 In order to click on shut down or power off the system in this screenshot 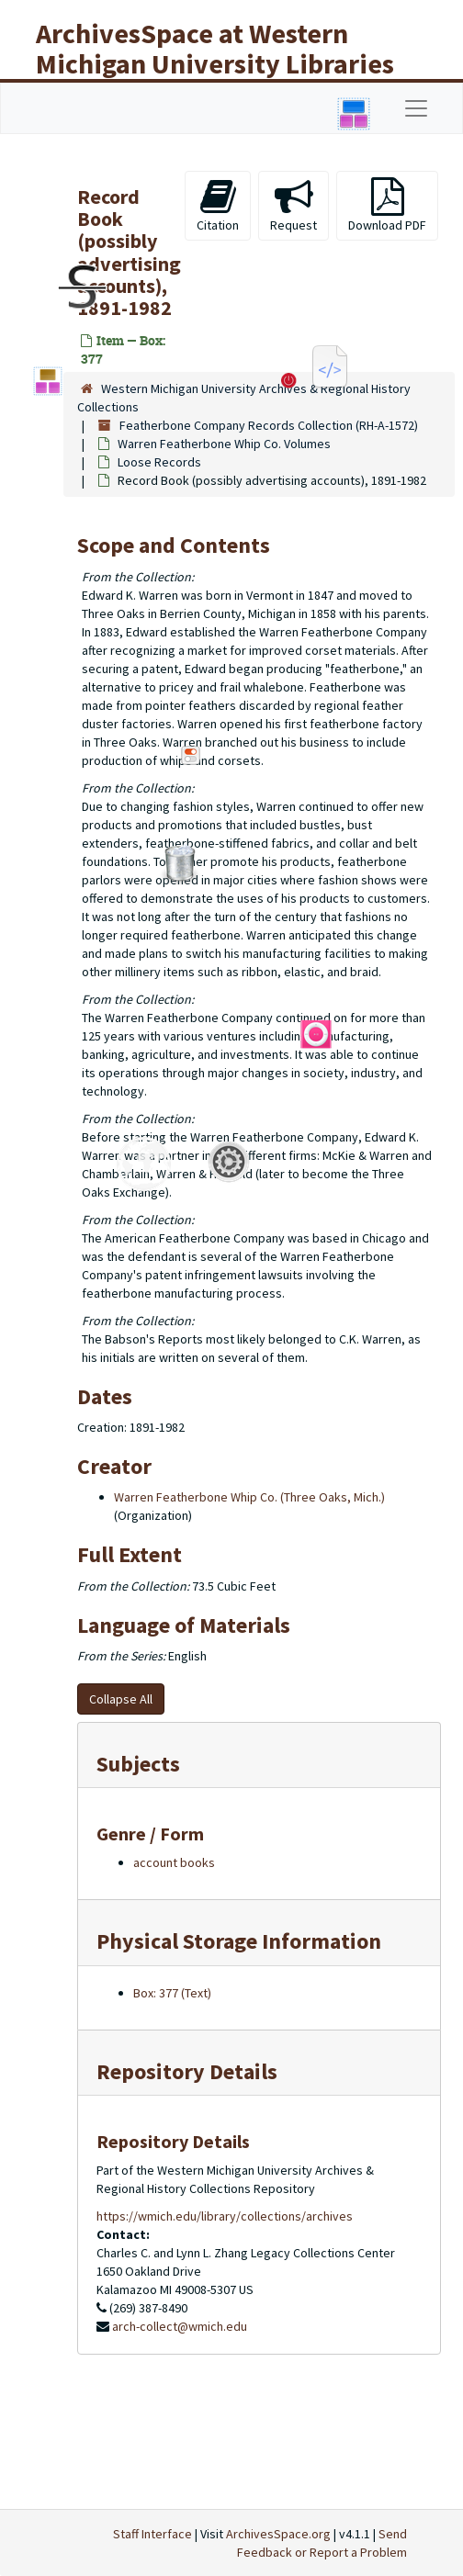, I will do `click(288, 380)`.